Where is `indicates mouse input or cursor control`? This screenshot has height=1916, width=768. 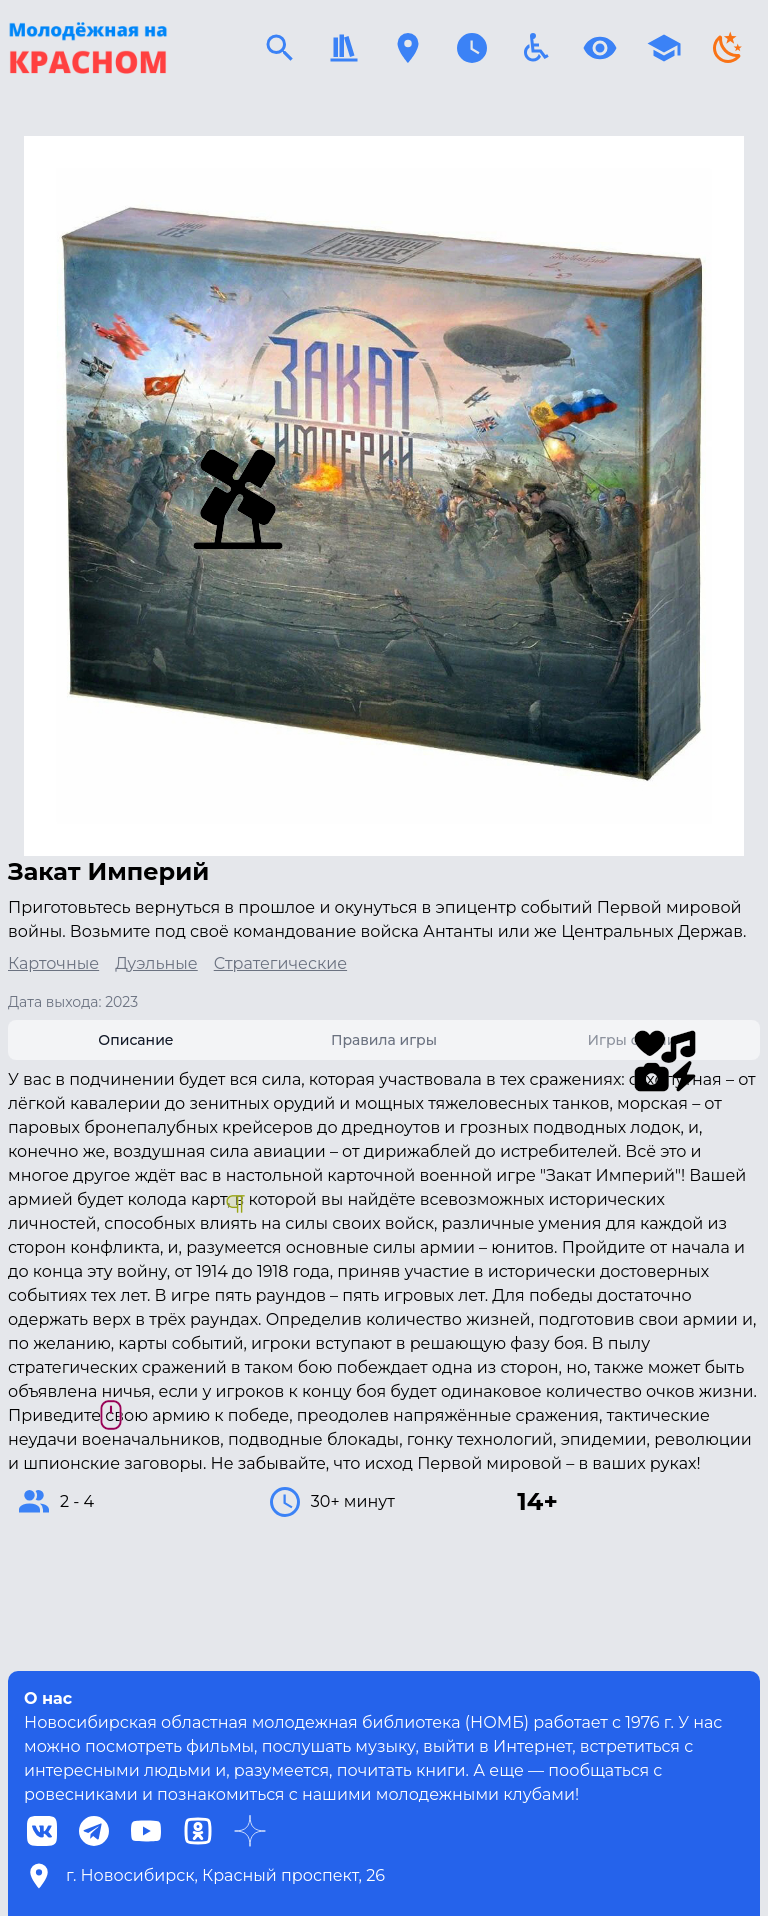
indicates mouse input or cursor control is located at coordinates (111, 1415).